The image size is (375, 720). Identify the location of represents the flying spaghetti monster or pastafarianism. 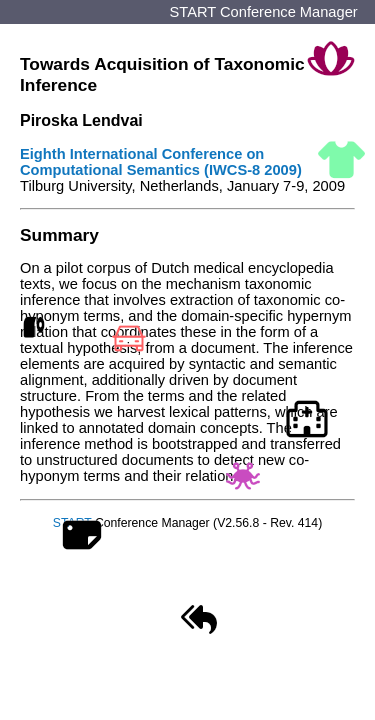
(243, 476).